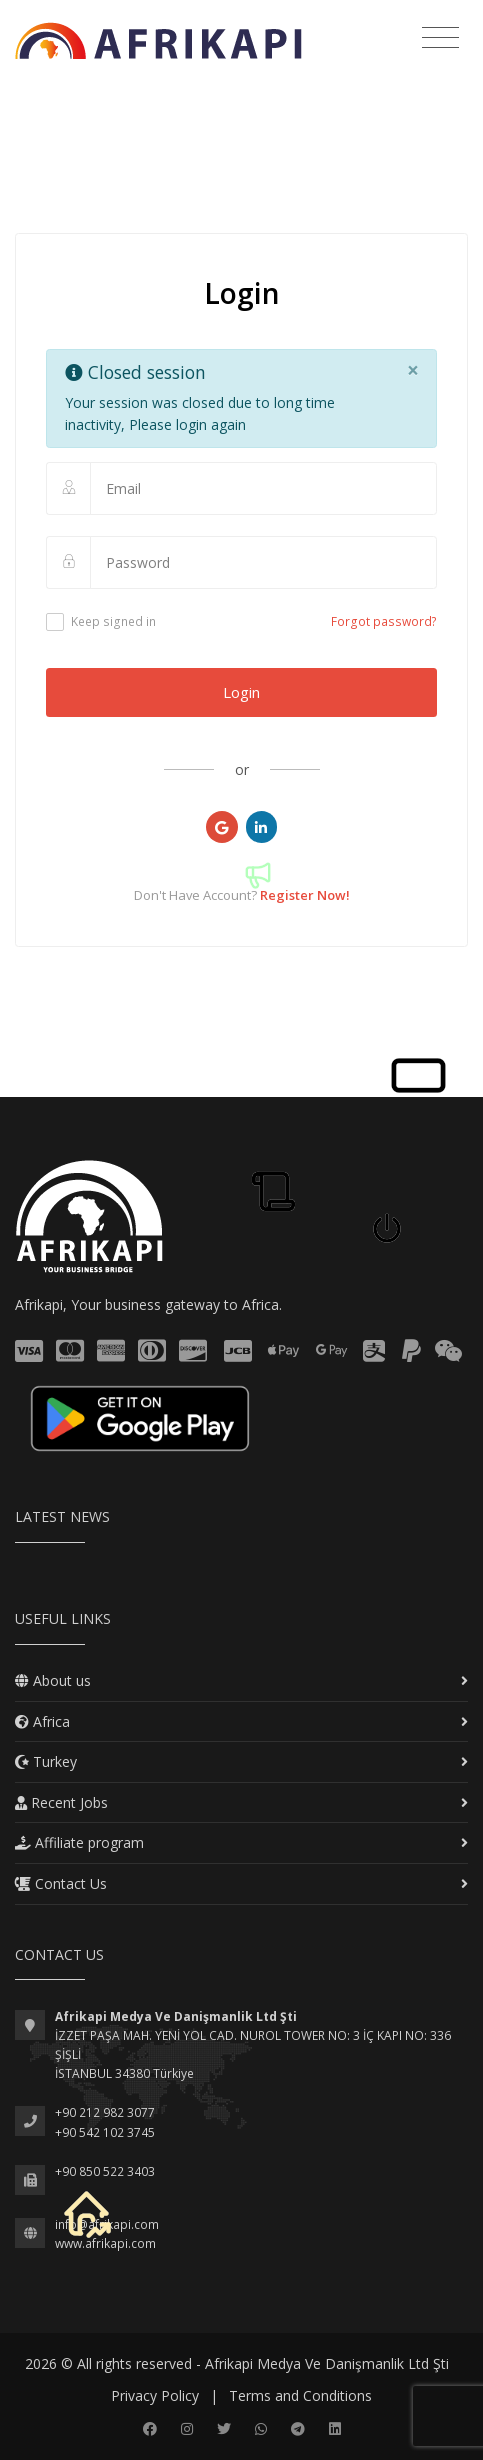 The height and width of the screenshot is (2460, 483). I want to click on make an announcement or broadcast, so click(258, 875).